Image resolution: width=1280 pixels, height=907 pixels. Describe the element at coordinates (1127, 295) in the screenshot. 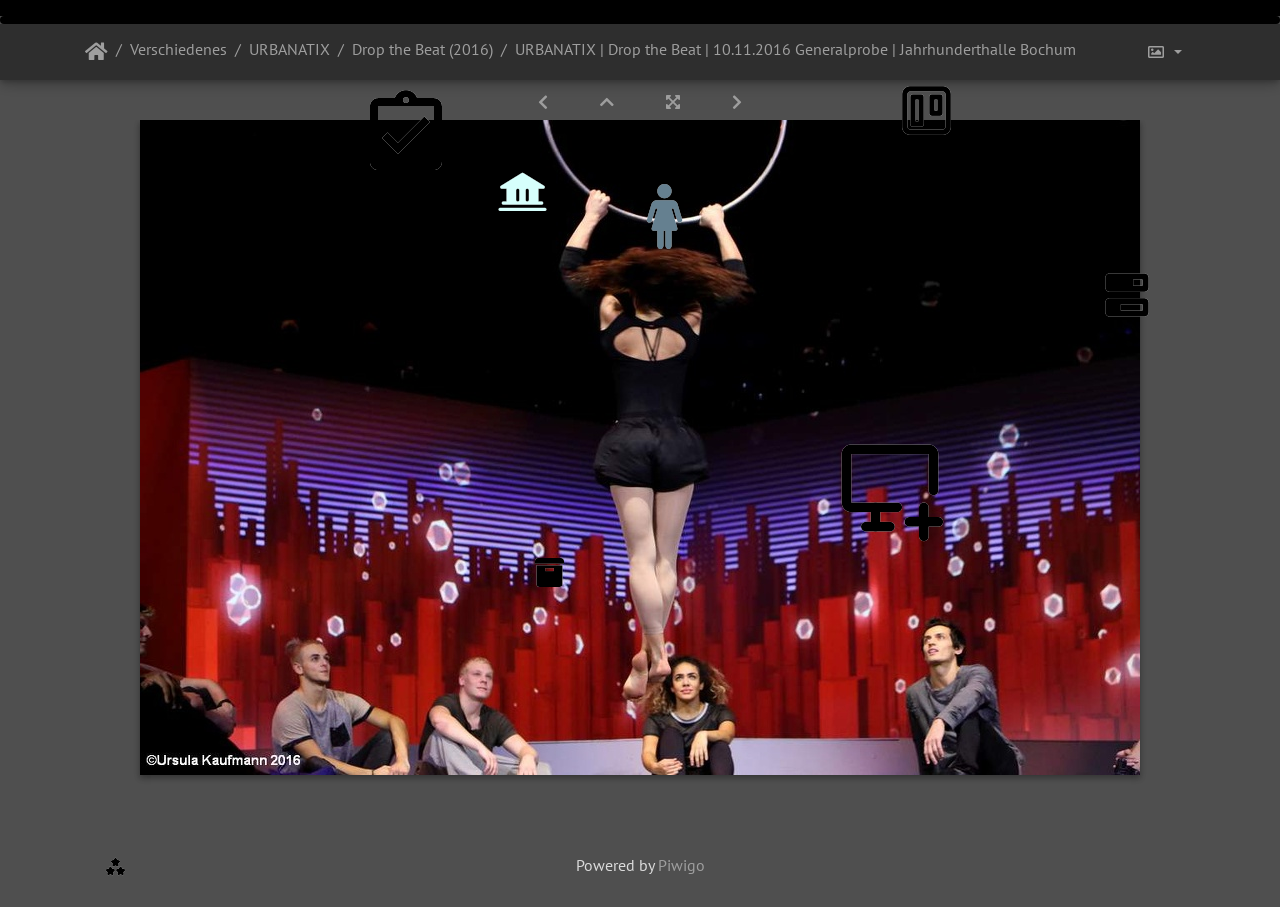

I see `view task or download progress` at that location.